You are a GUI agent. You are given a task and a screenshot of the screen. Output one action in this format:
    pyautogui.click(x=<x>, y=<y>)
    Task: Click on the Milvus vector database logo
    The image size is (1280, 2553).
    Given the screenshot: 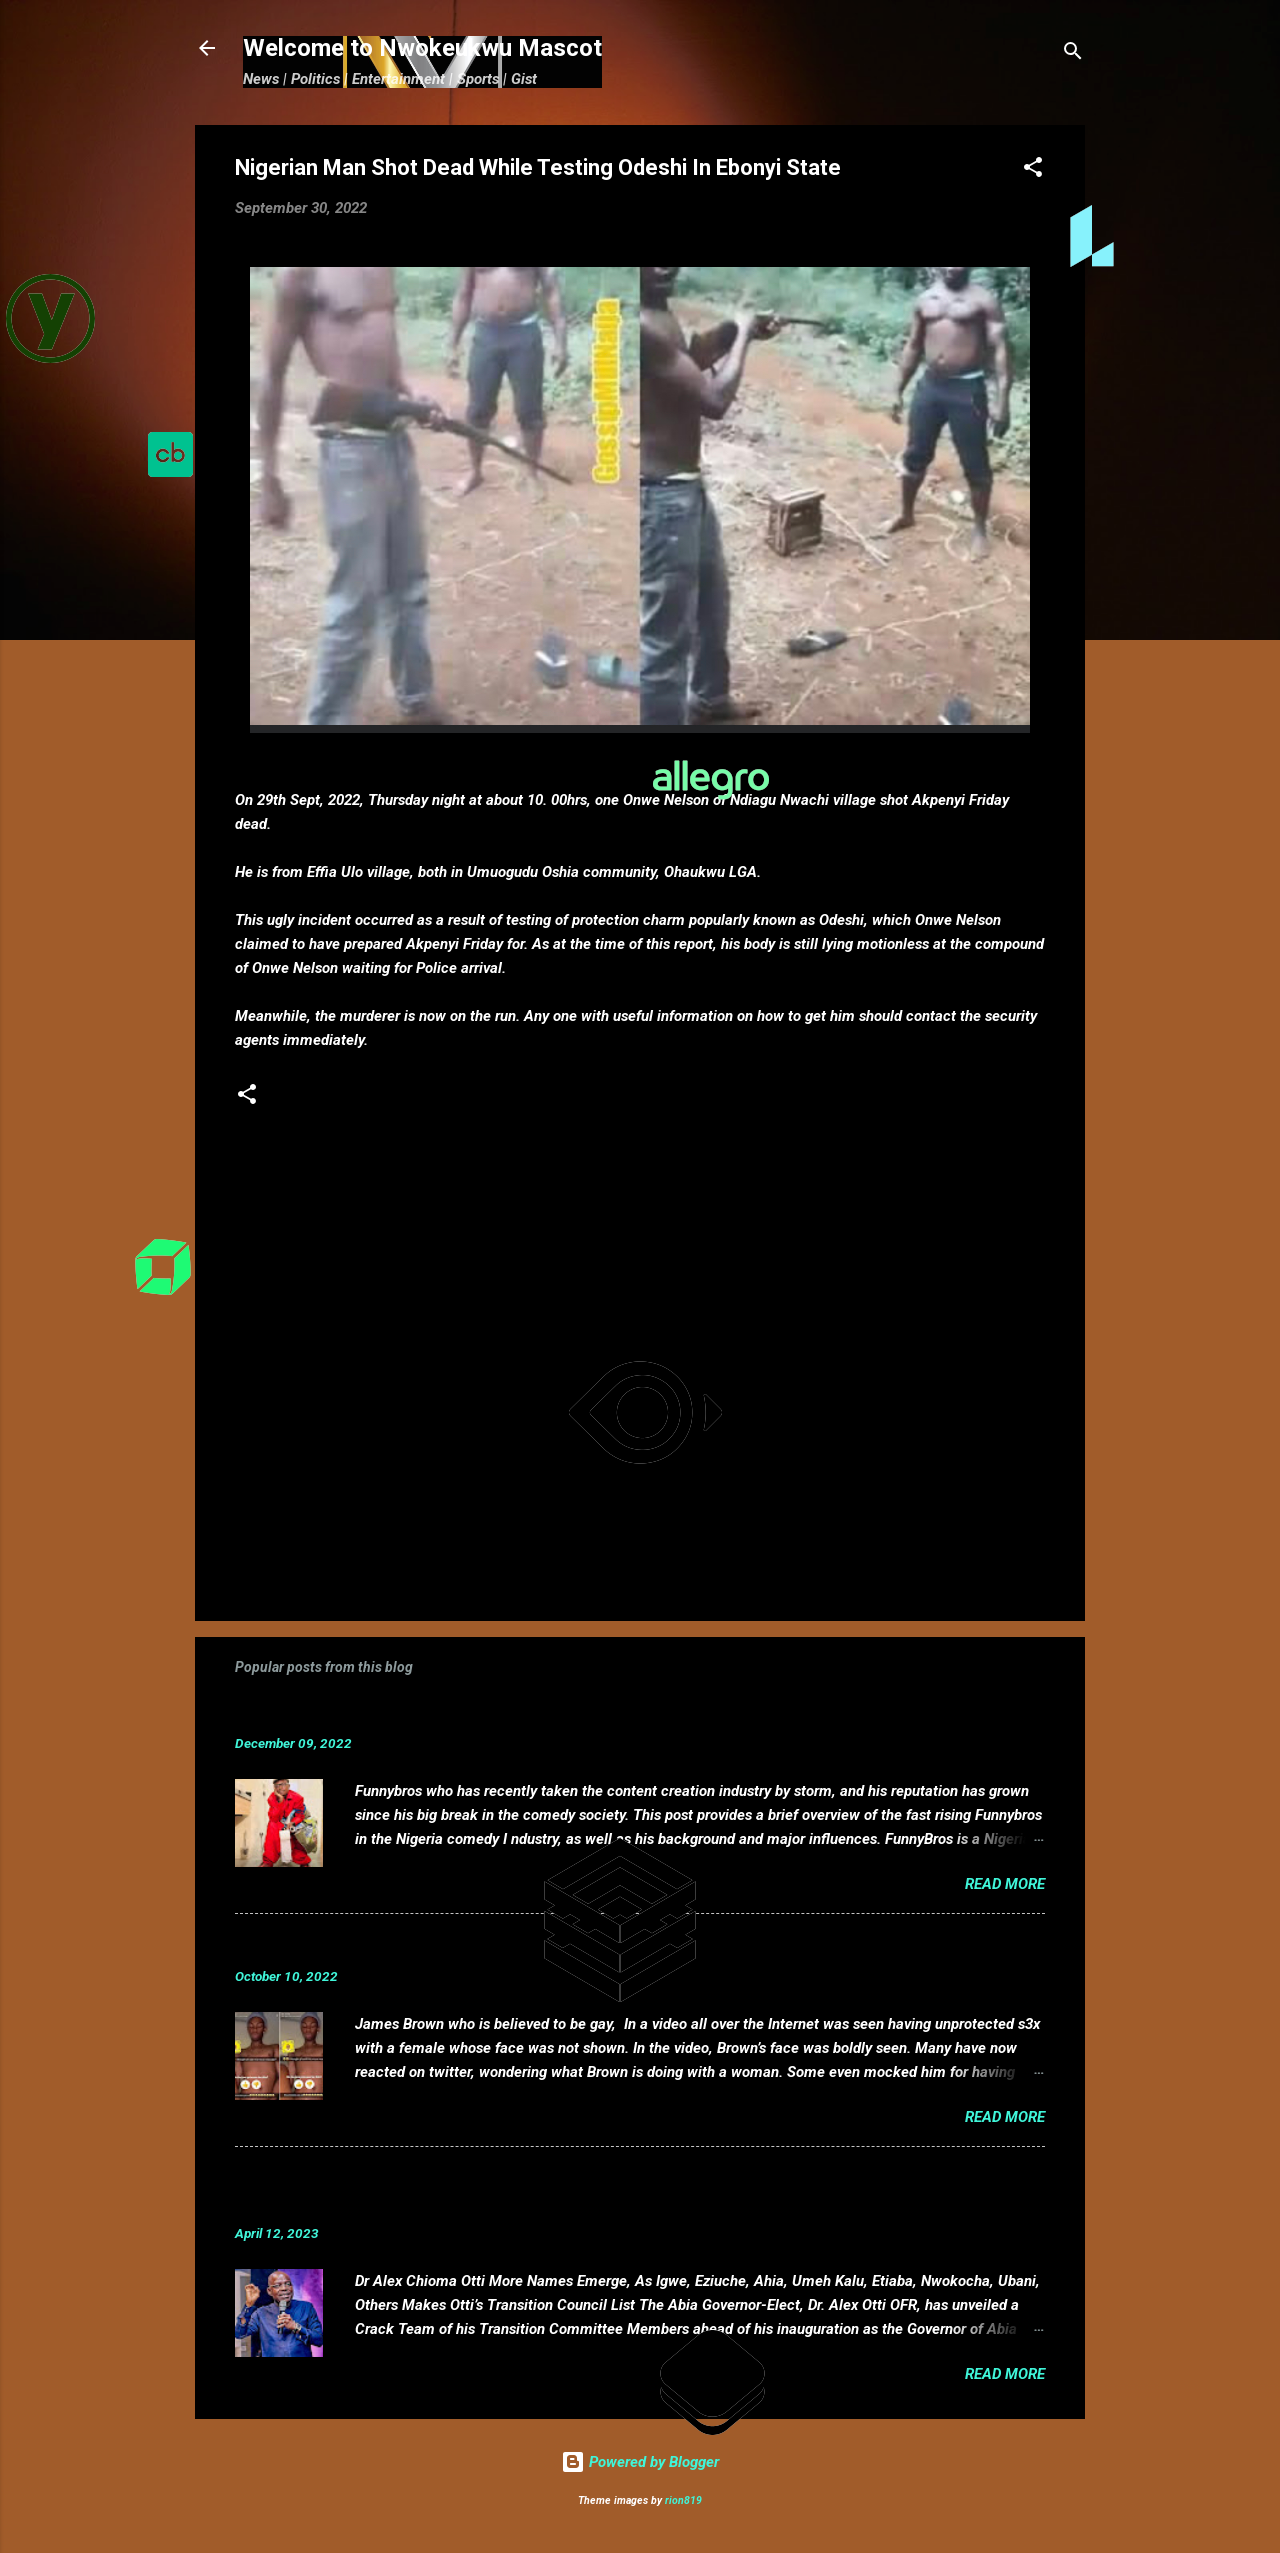 What is the action you would take?
    pyautogui.click(x=645, y=1412)
    